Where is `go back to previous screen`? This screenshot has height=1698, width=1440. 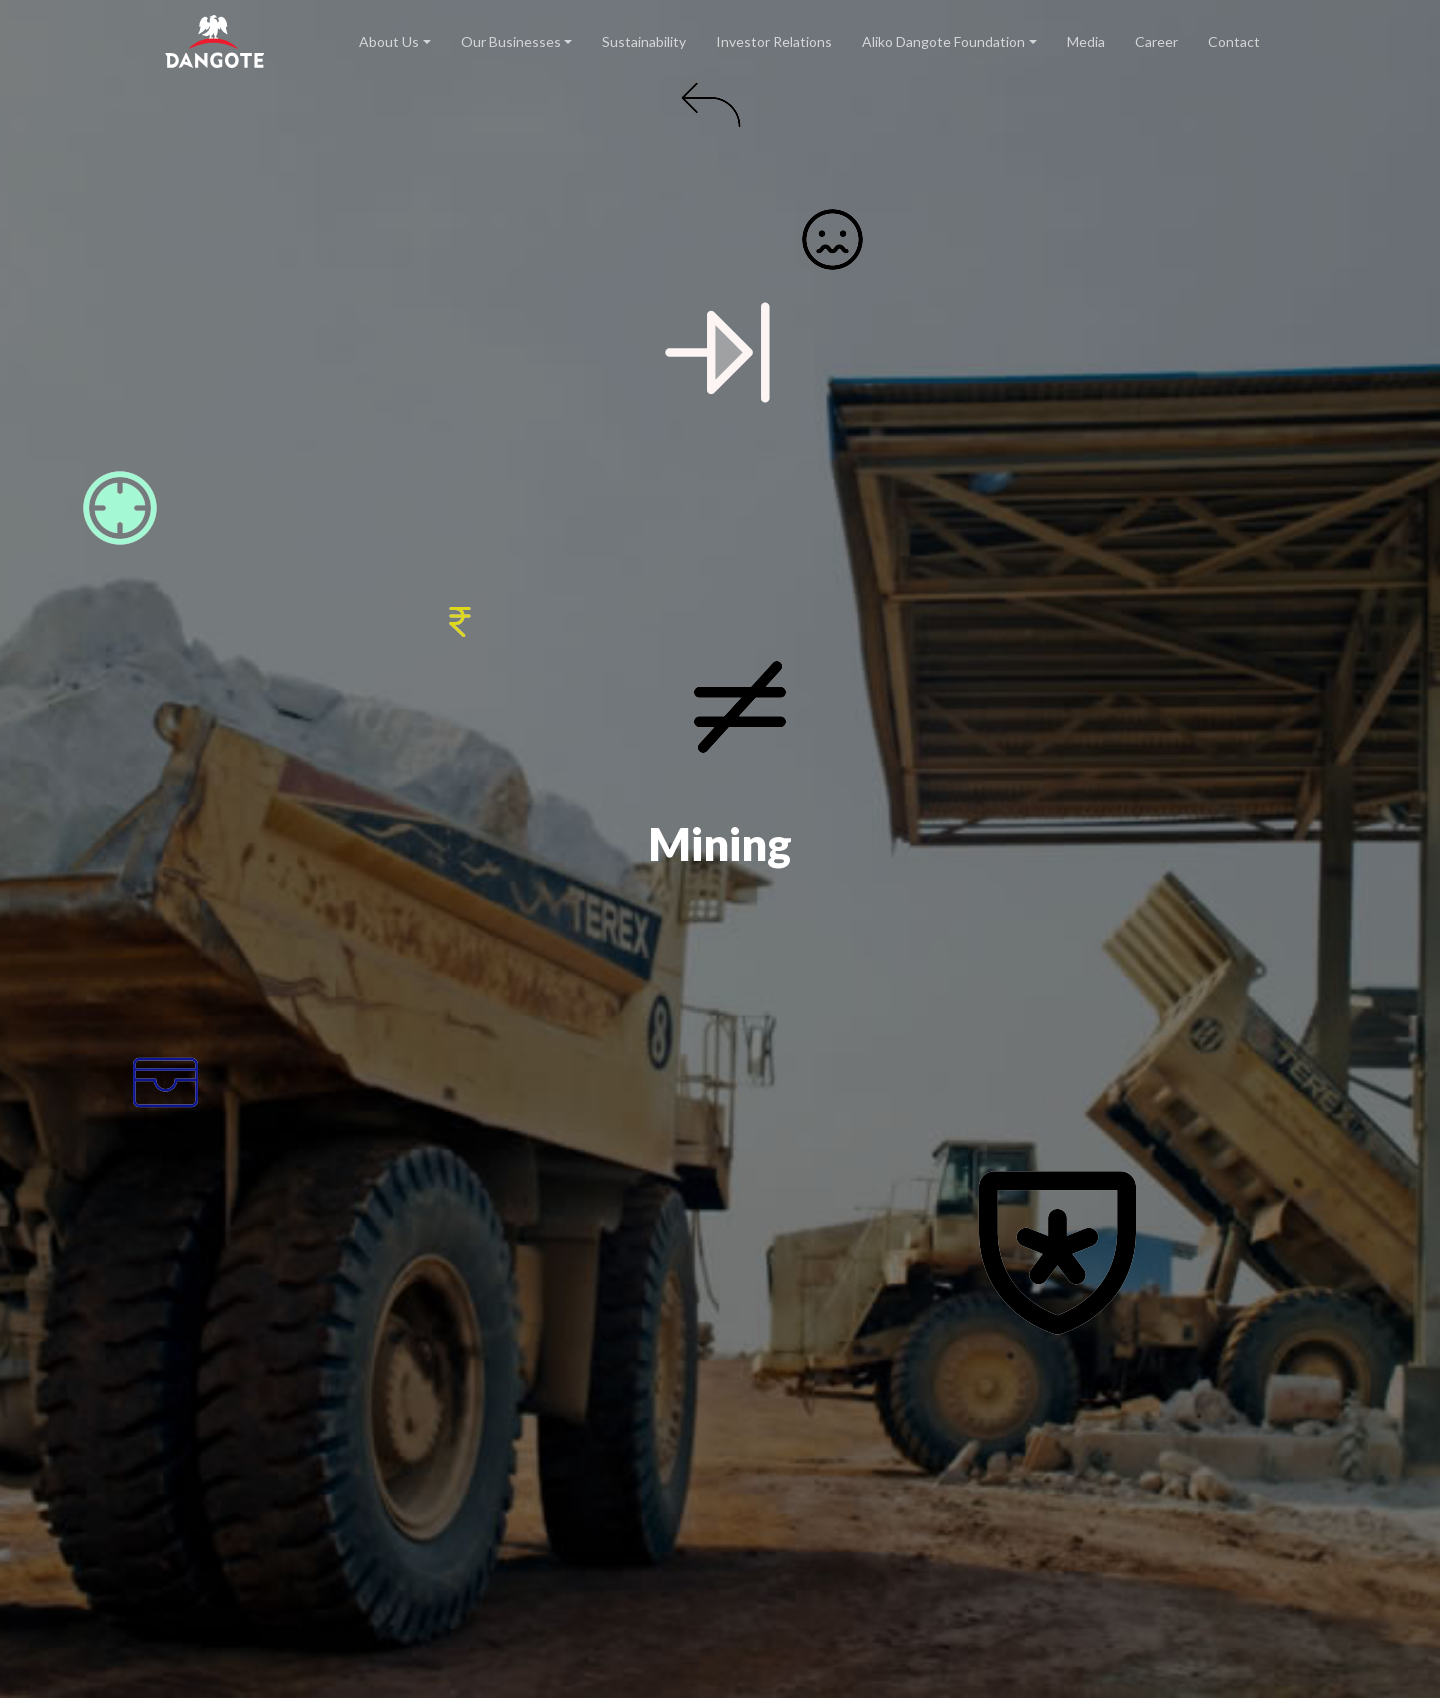
go back to previous screen is located at coordinates (711, 105).